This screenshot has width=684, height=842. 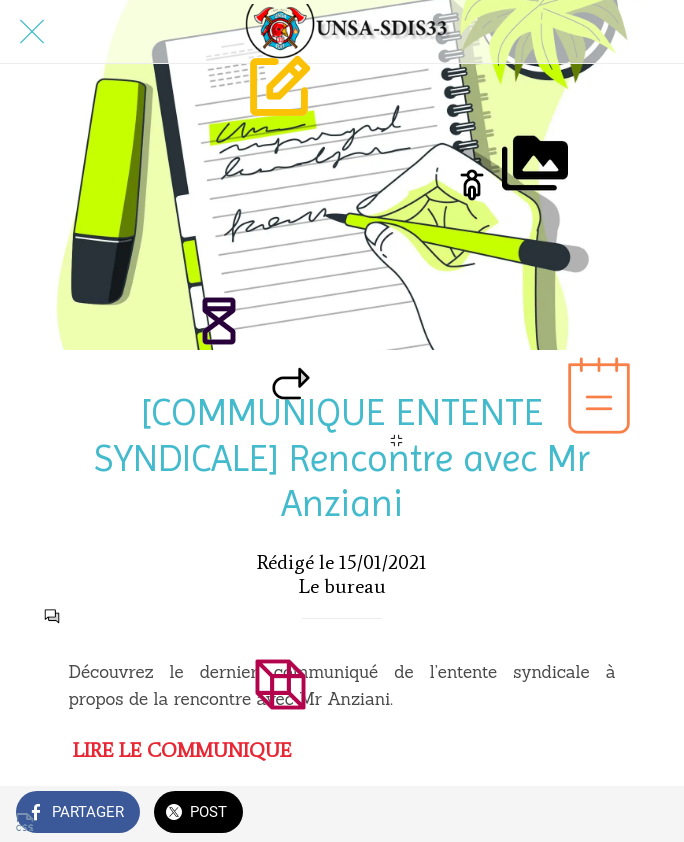 I want to click on redo last action, so click(x=291, y=385).